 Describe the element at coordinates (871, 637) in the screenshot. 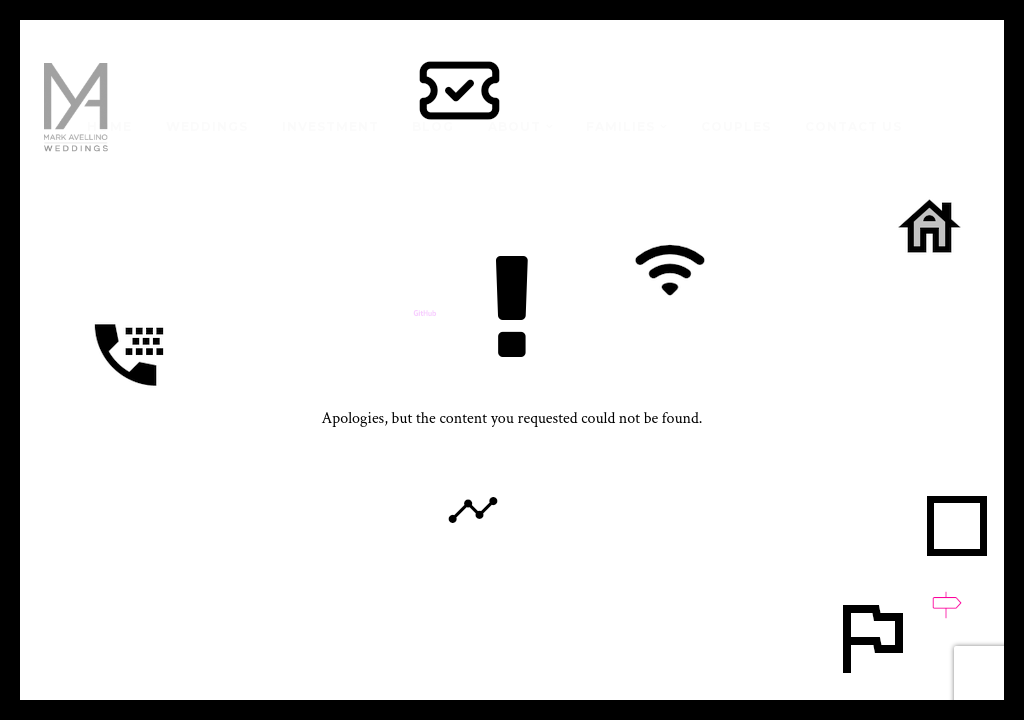

I see `flag or mark an item for follow-up` at that location.